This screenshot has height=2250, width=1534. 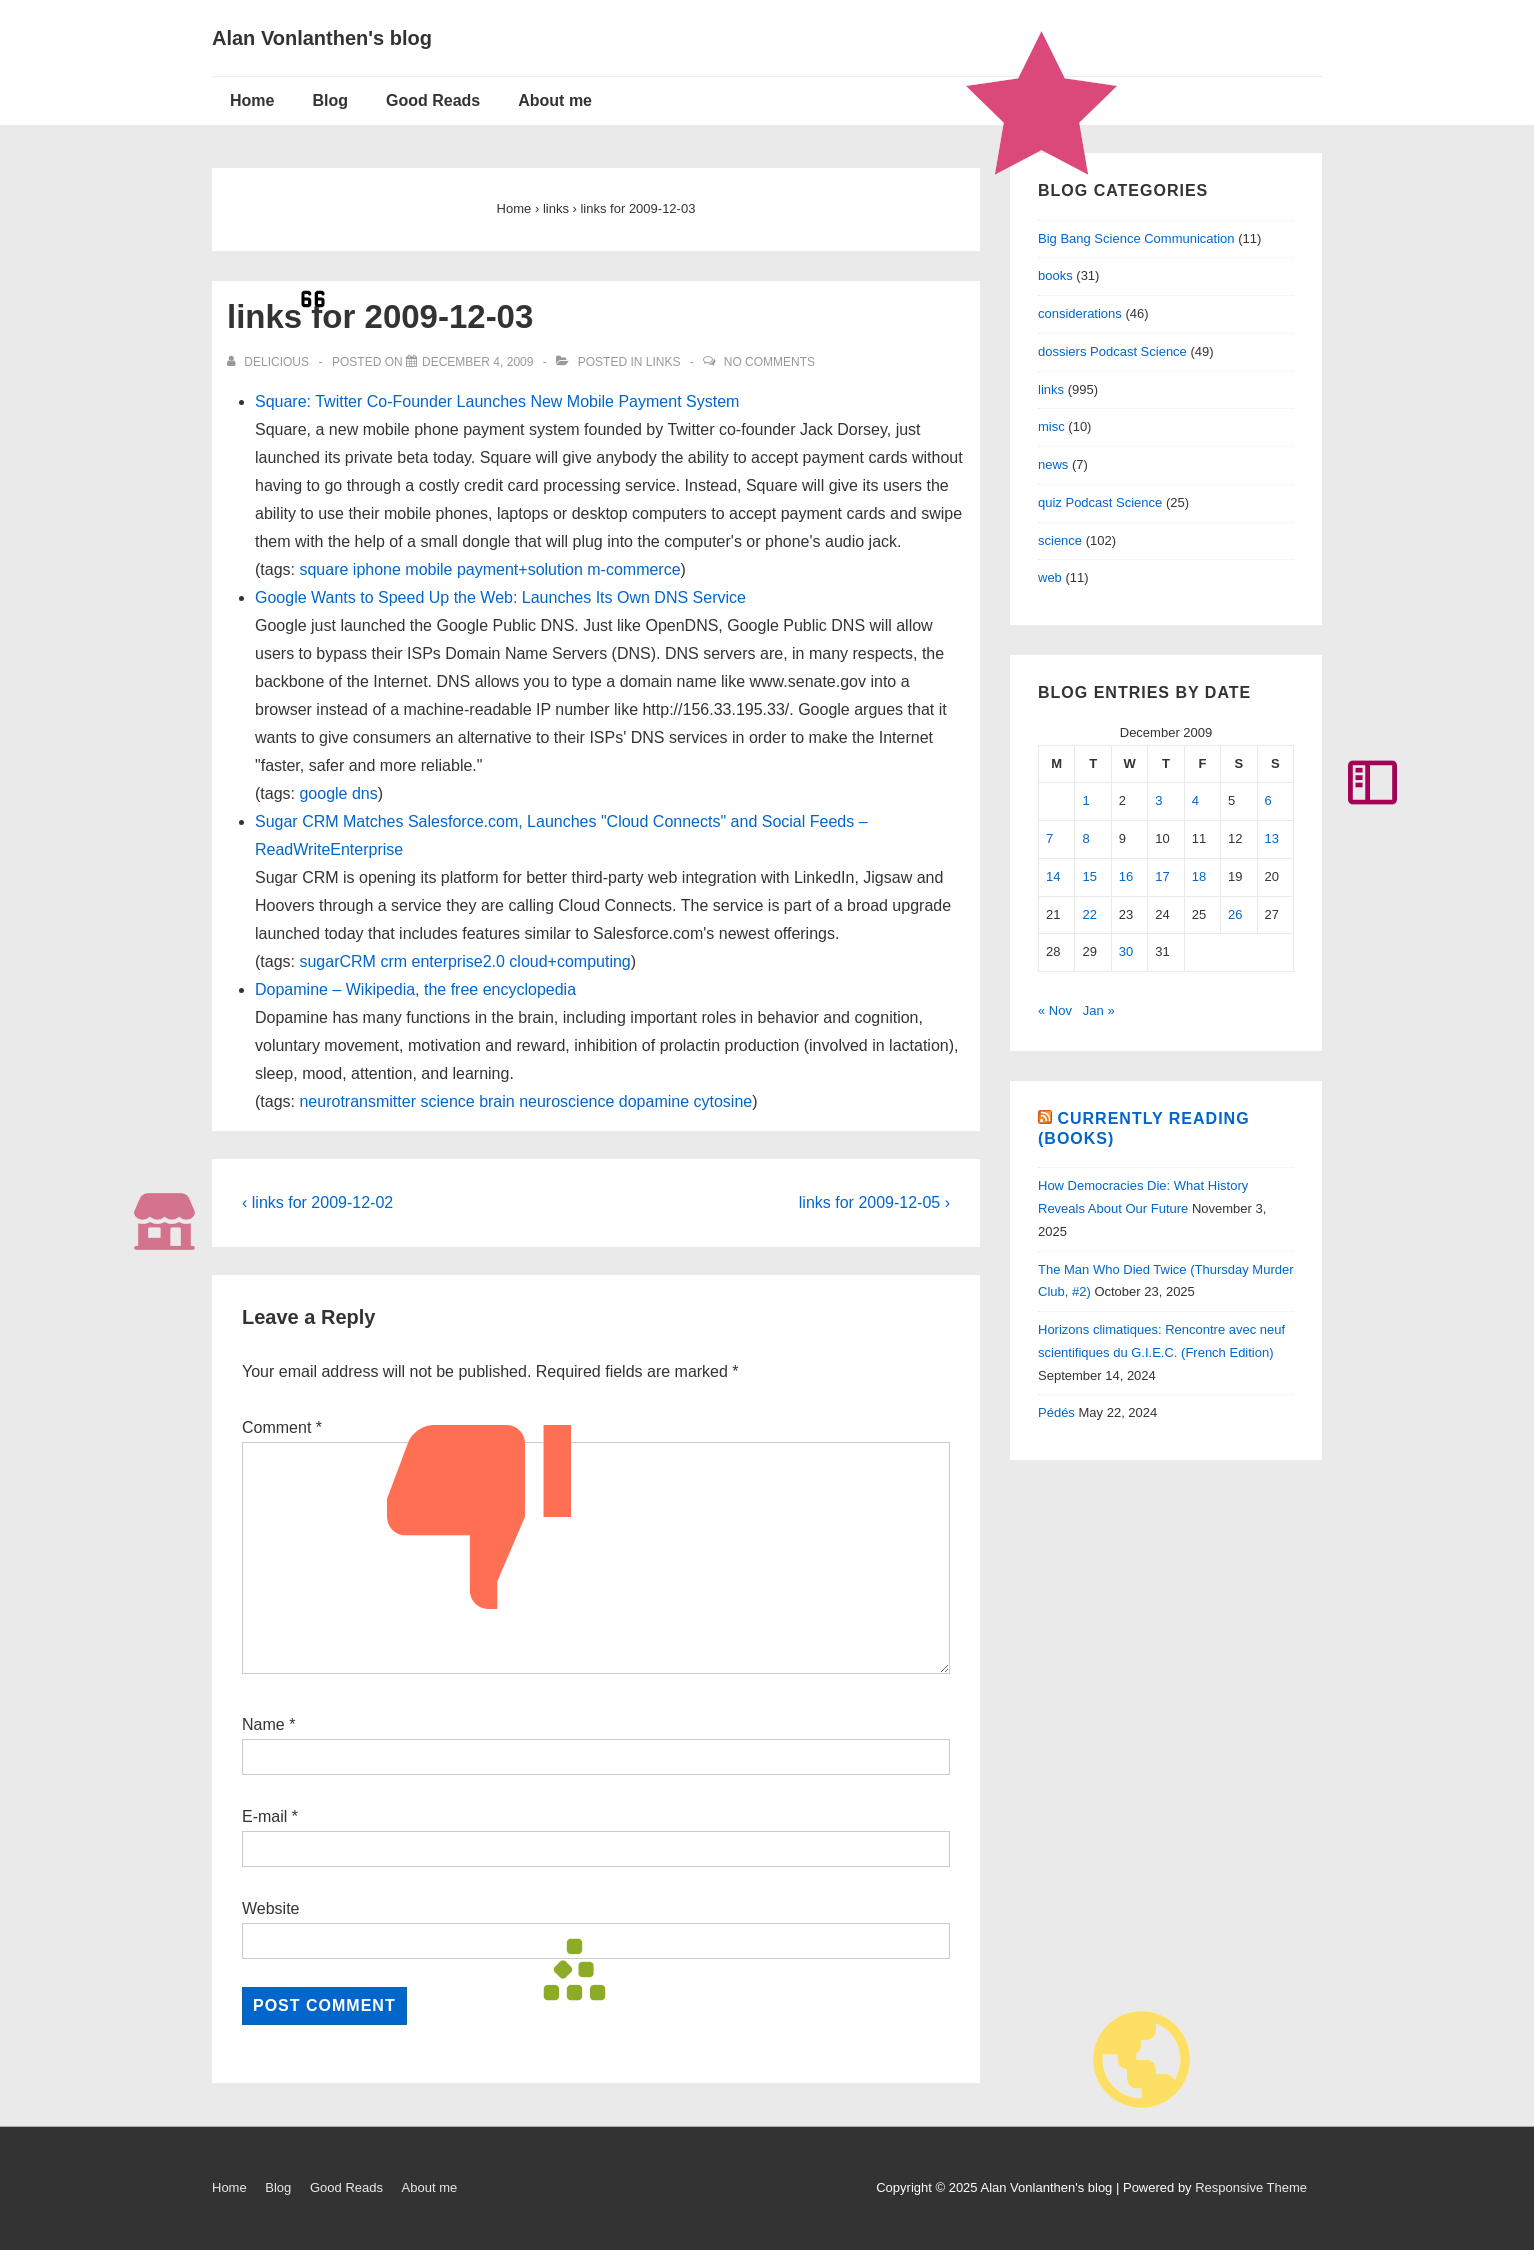 I want to click on switch to global or worldwide view, so click(x=1141, y=2059).